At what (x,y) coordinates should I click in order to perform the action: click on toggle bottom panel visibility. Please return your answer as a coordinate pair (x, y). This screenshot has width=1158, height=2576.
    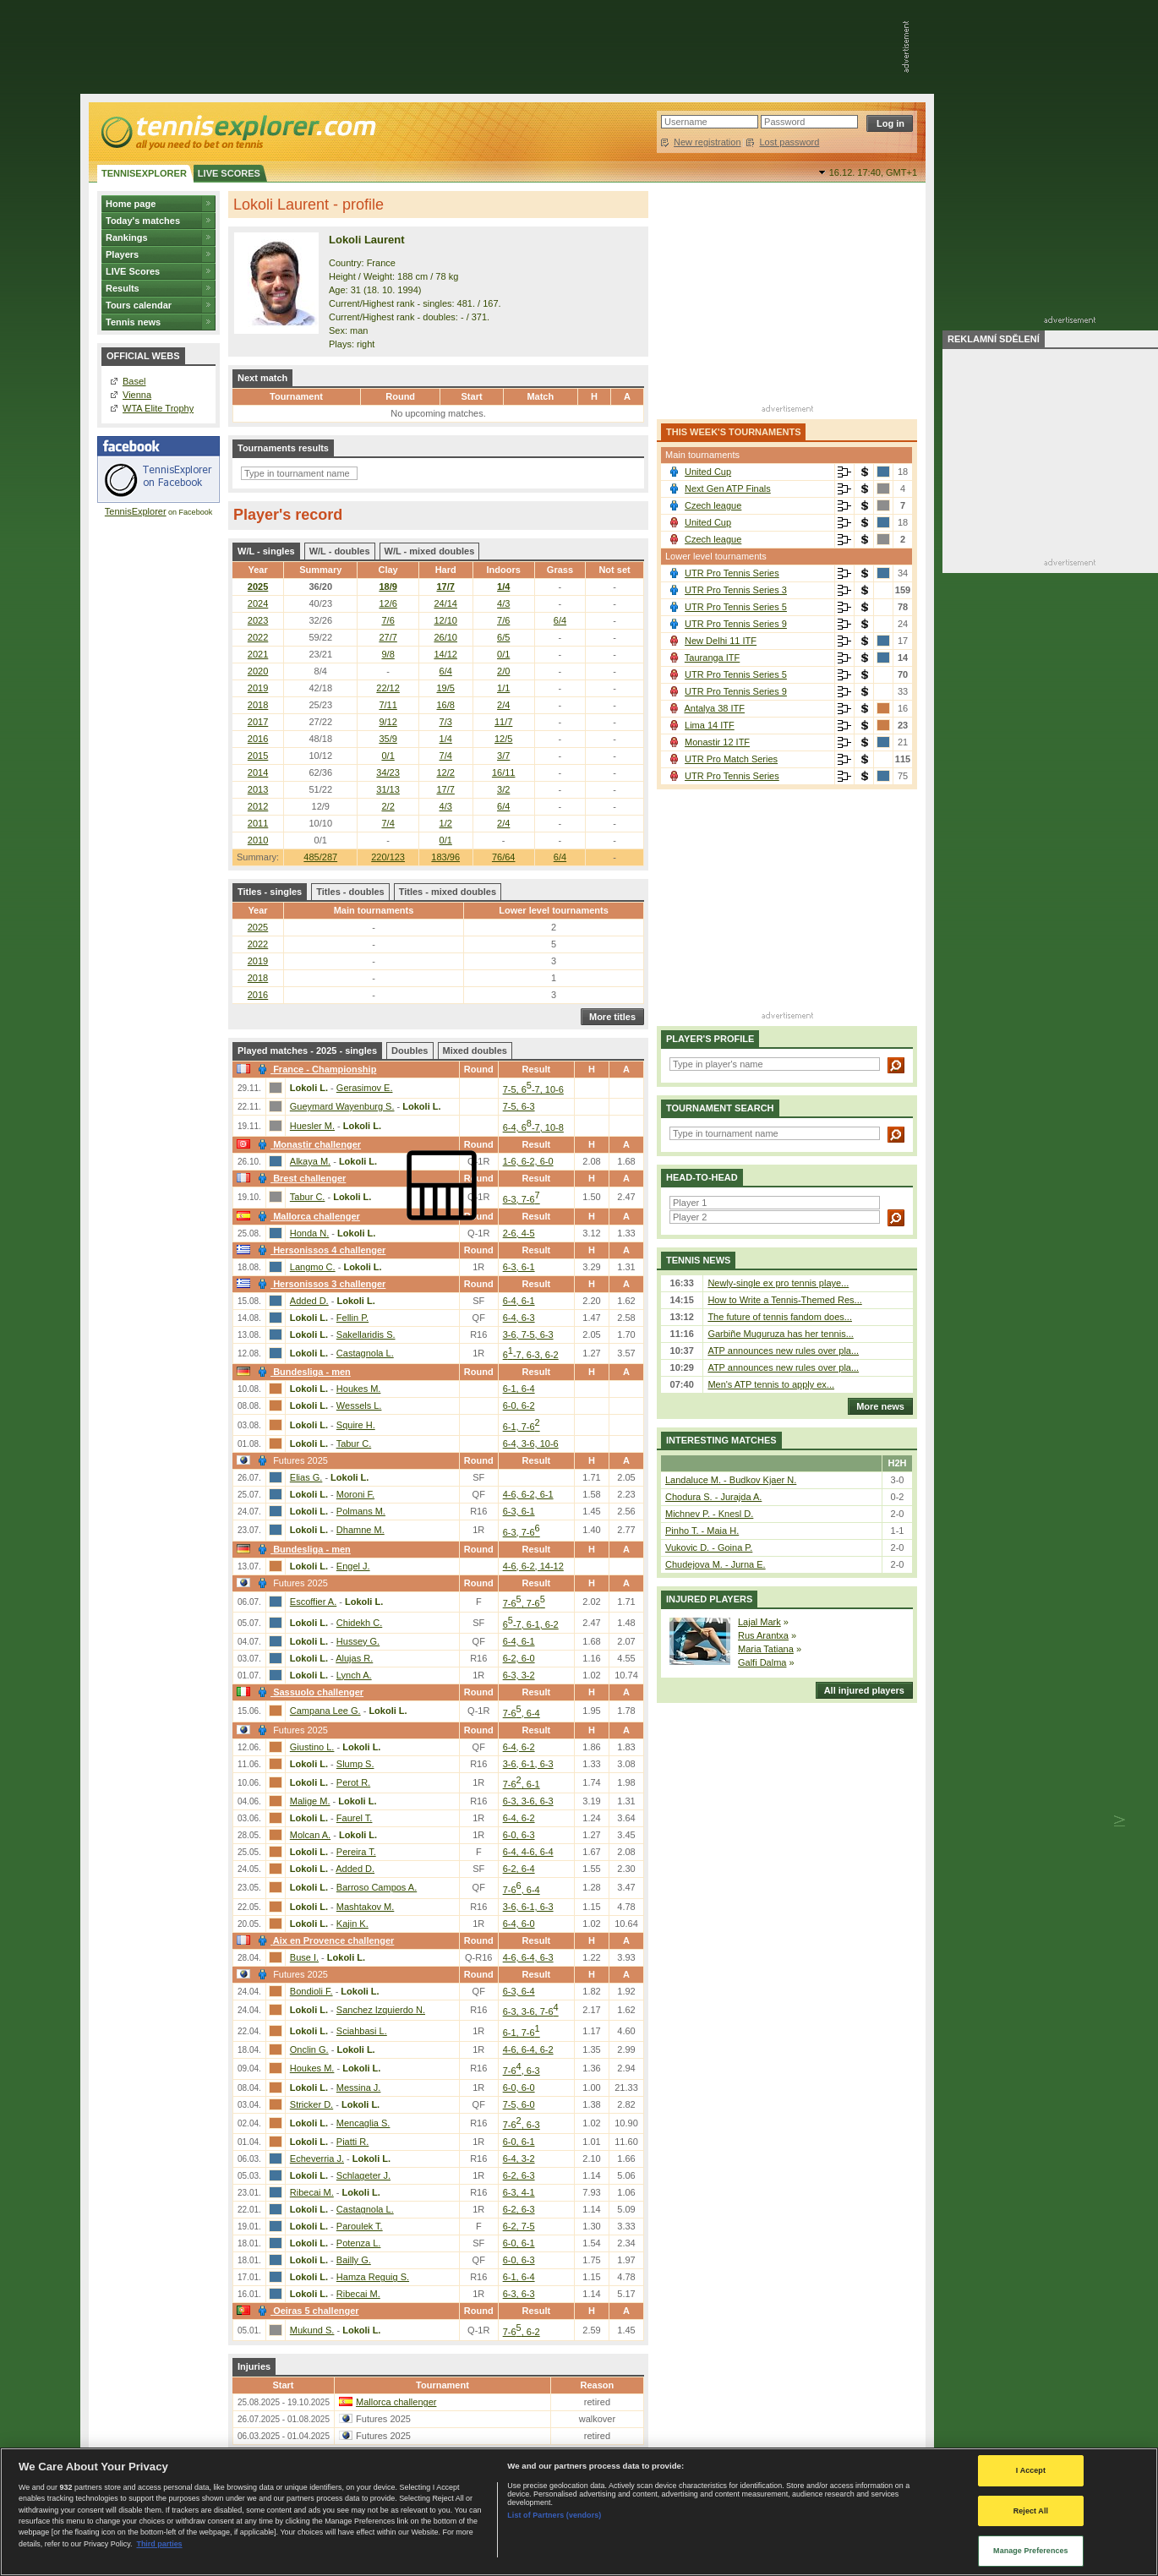
    Looking at the image, I should click on (441, 1185).